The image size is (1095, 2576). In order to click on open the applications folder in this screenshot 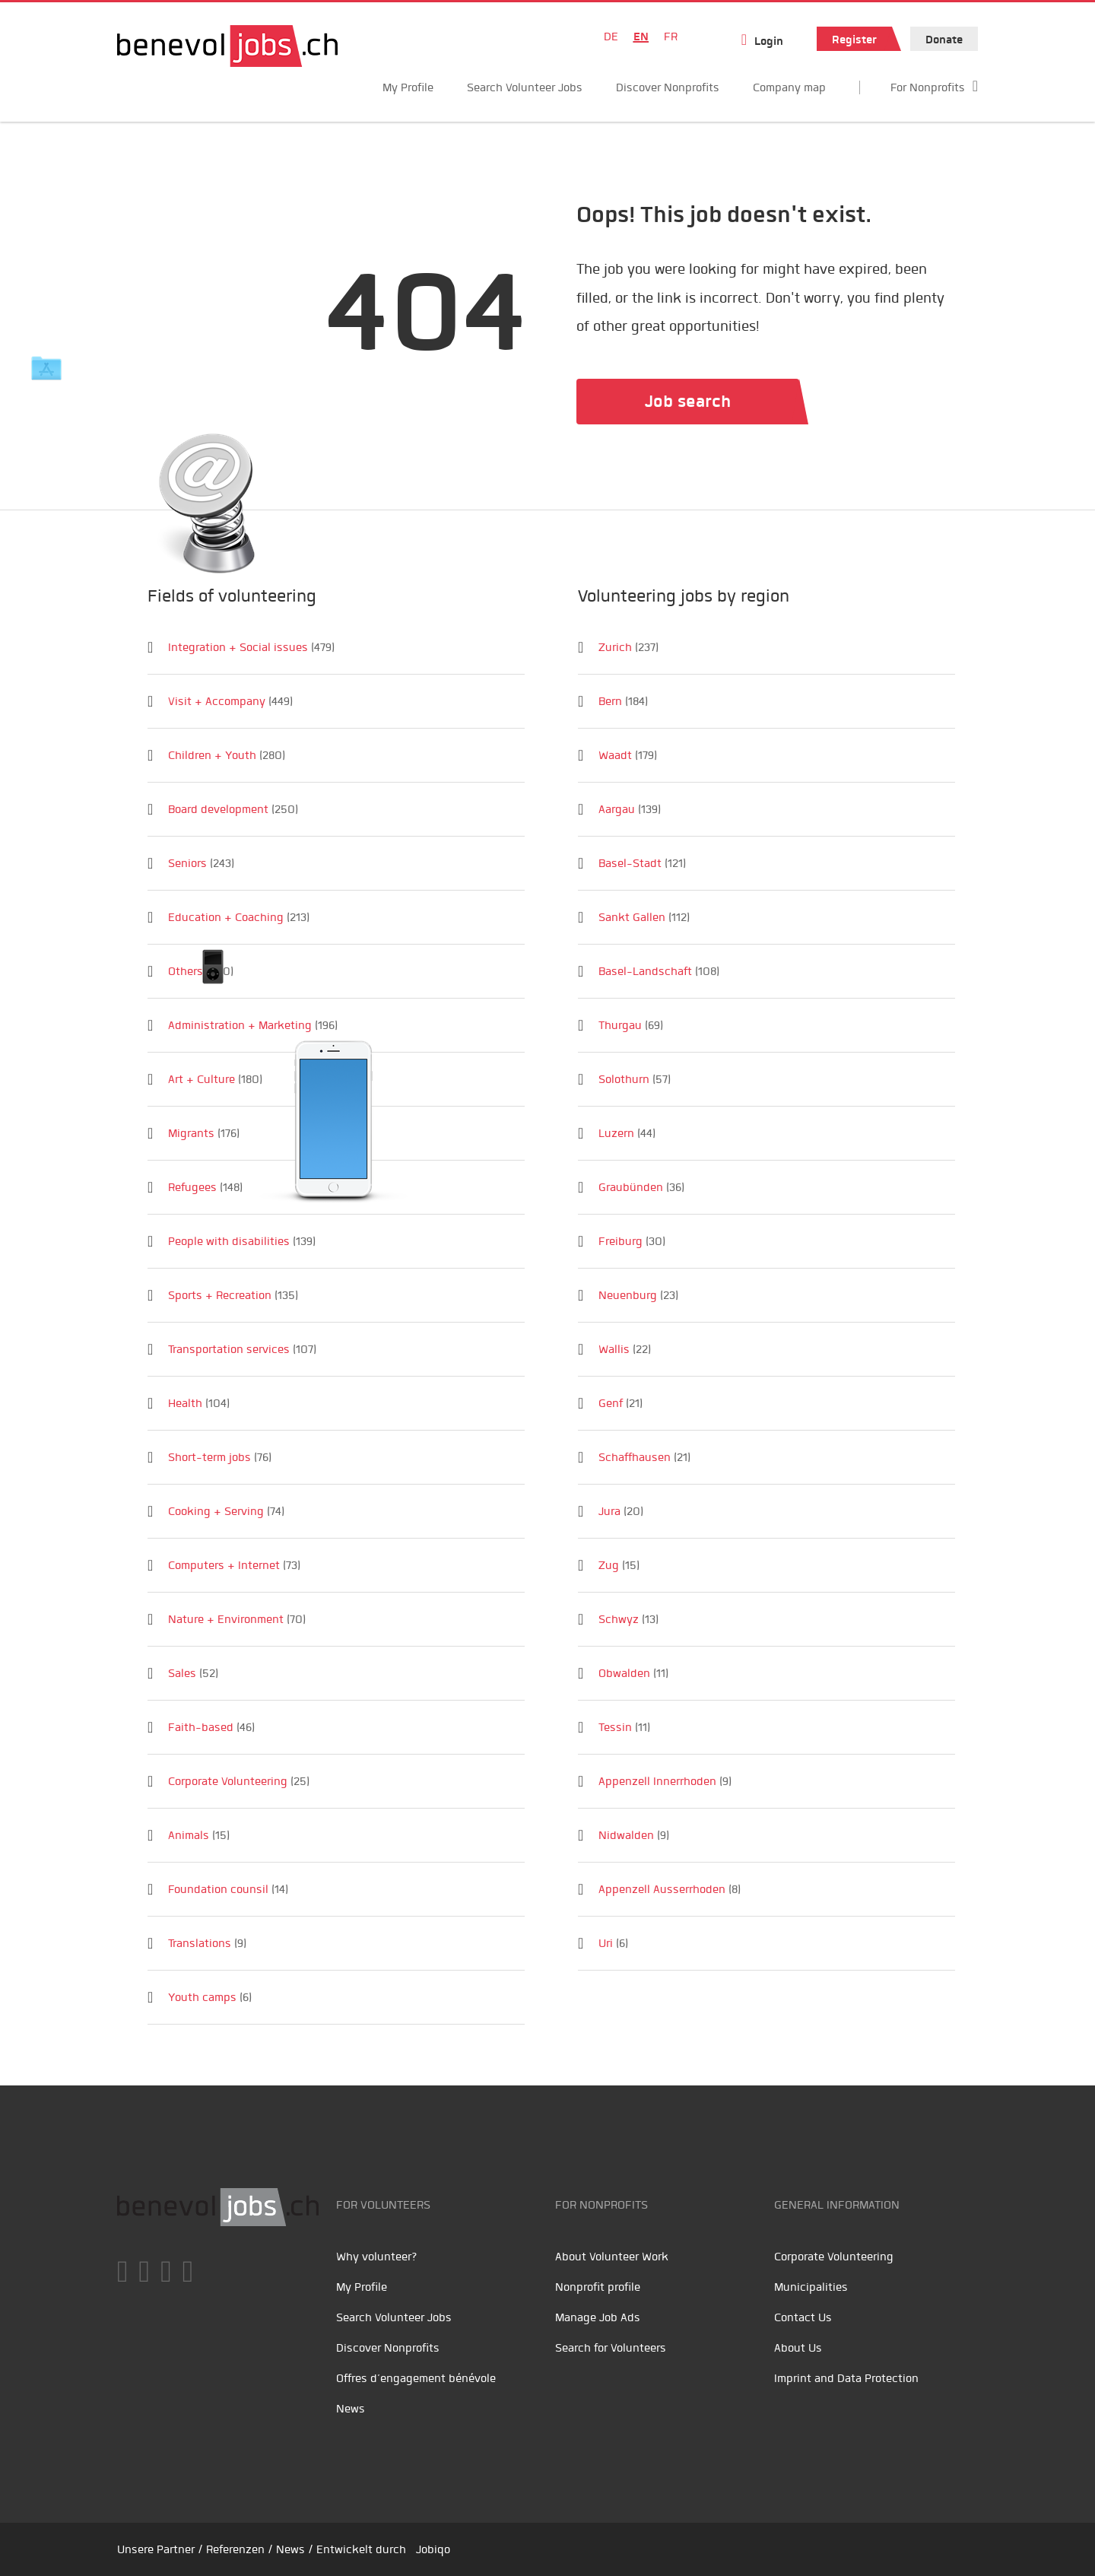, I will do `click(46, 368)`.